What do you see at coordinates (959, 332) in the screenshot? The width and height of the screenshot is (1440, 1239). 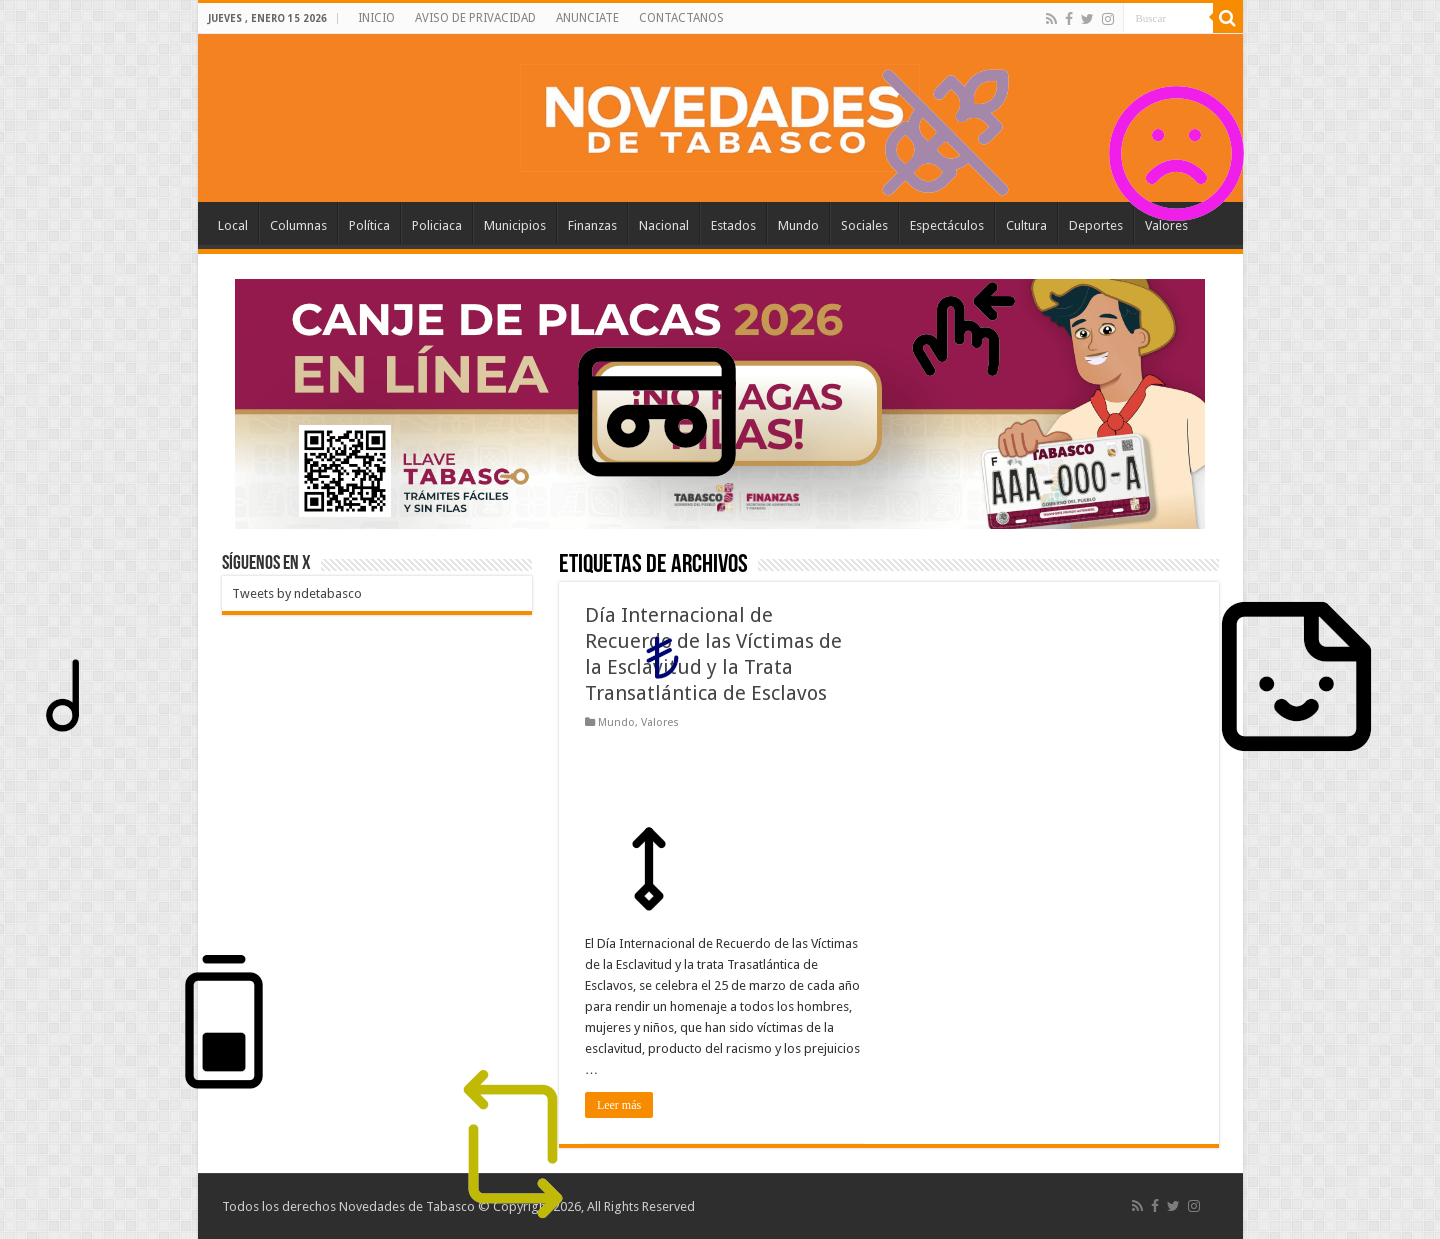 I see `swipe left to continue or dismiss` at bounding box center [959, 332].